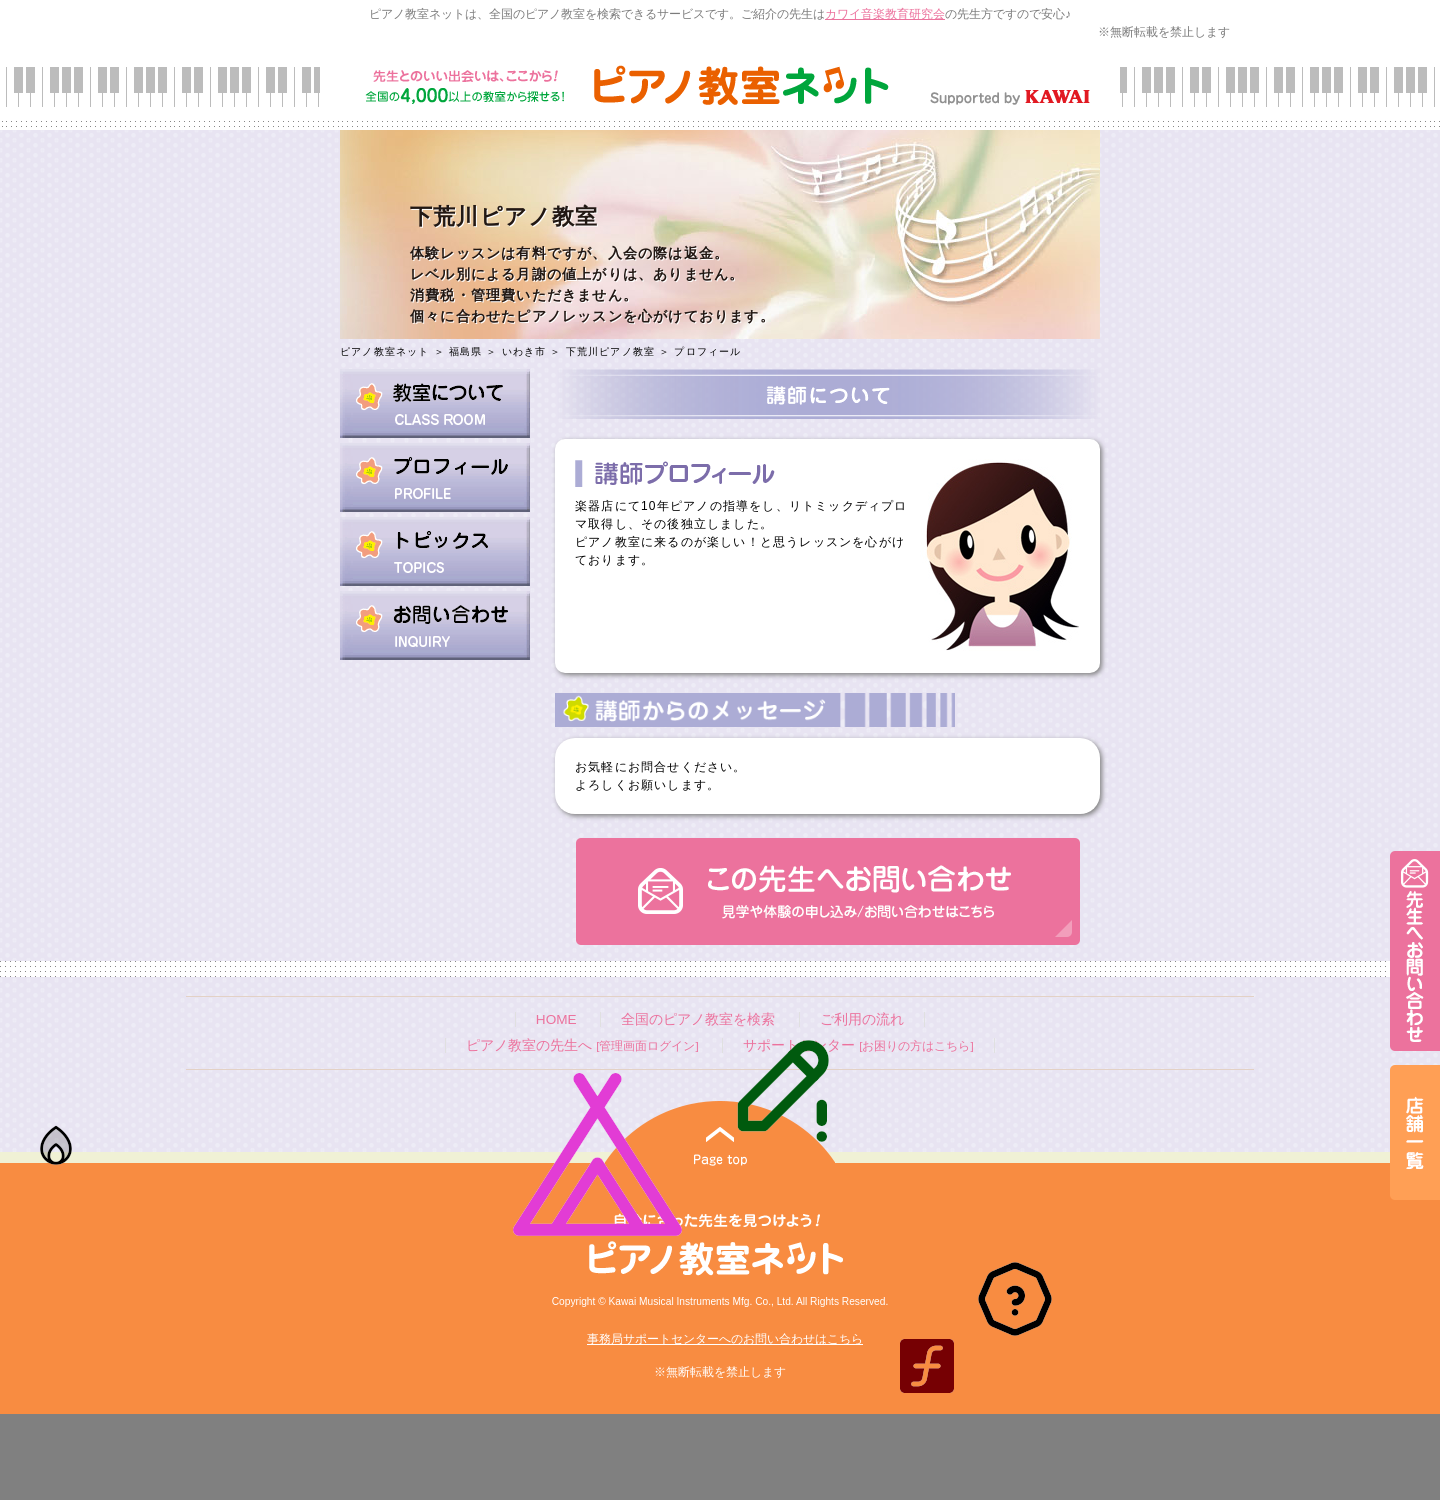  I want to click on access help or support, so click(1015, 1299).